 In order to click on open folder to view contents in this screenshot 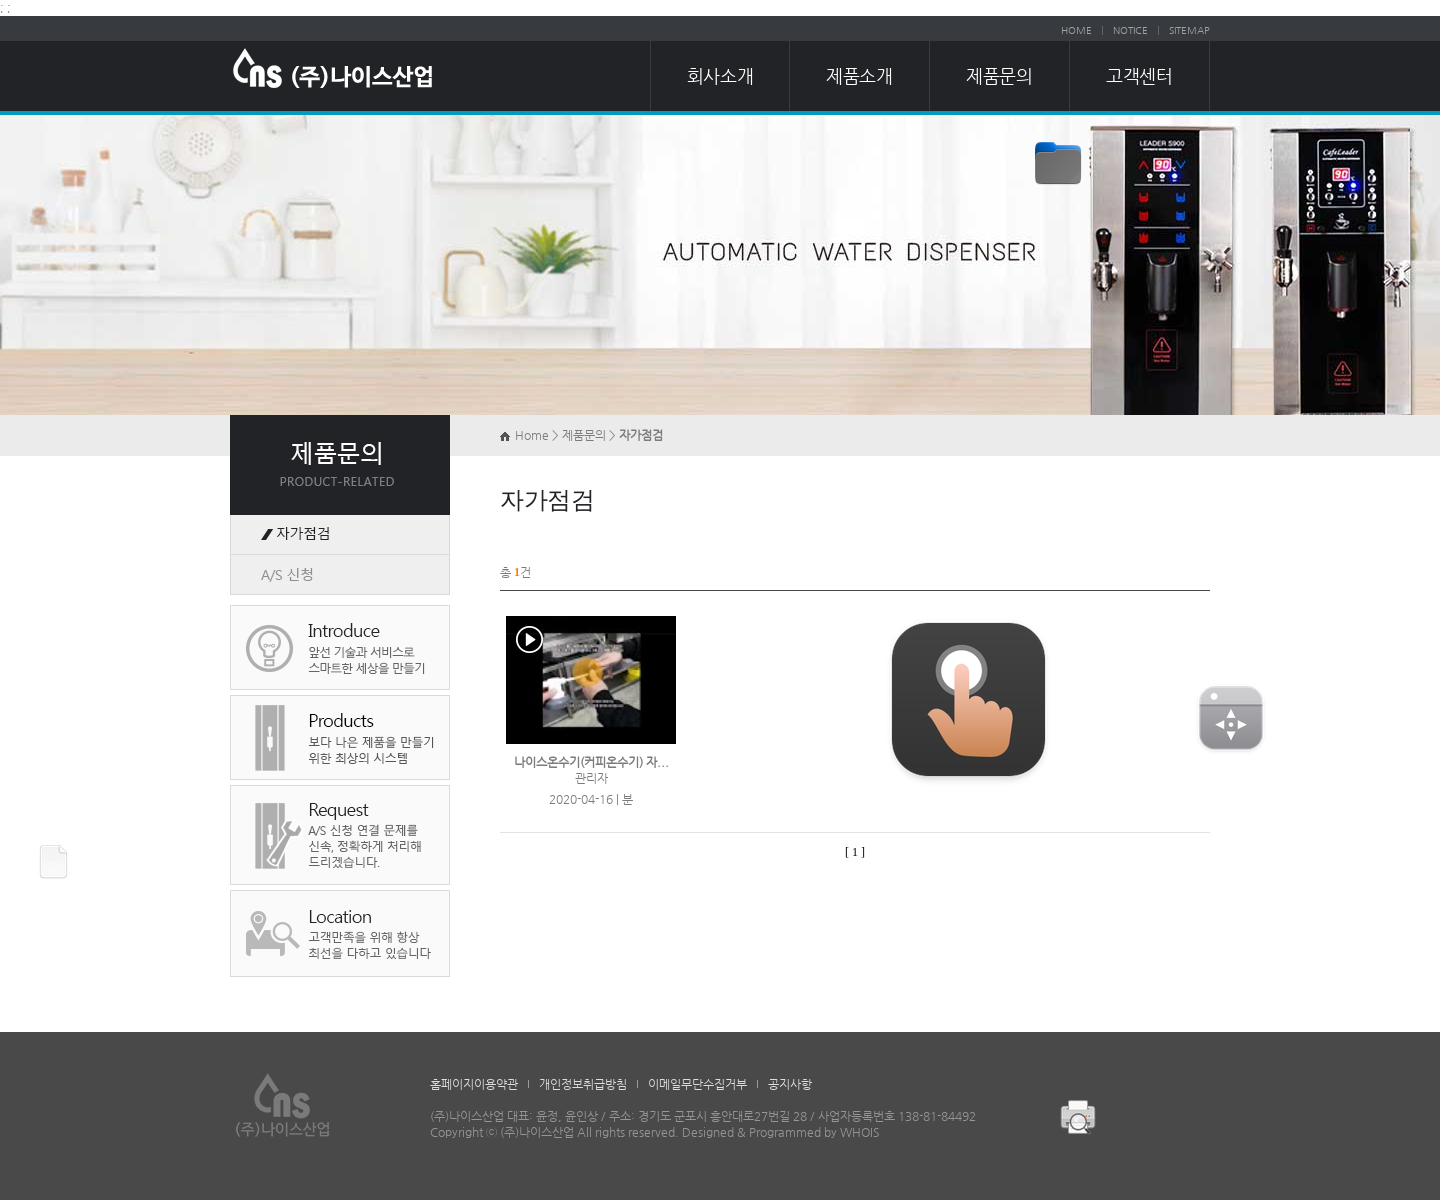, I will do `click(1058, 163)`.